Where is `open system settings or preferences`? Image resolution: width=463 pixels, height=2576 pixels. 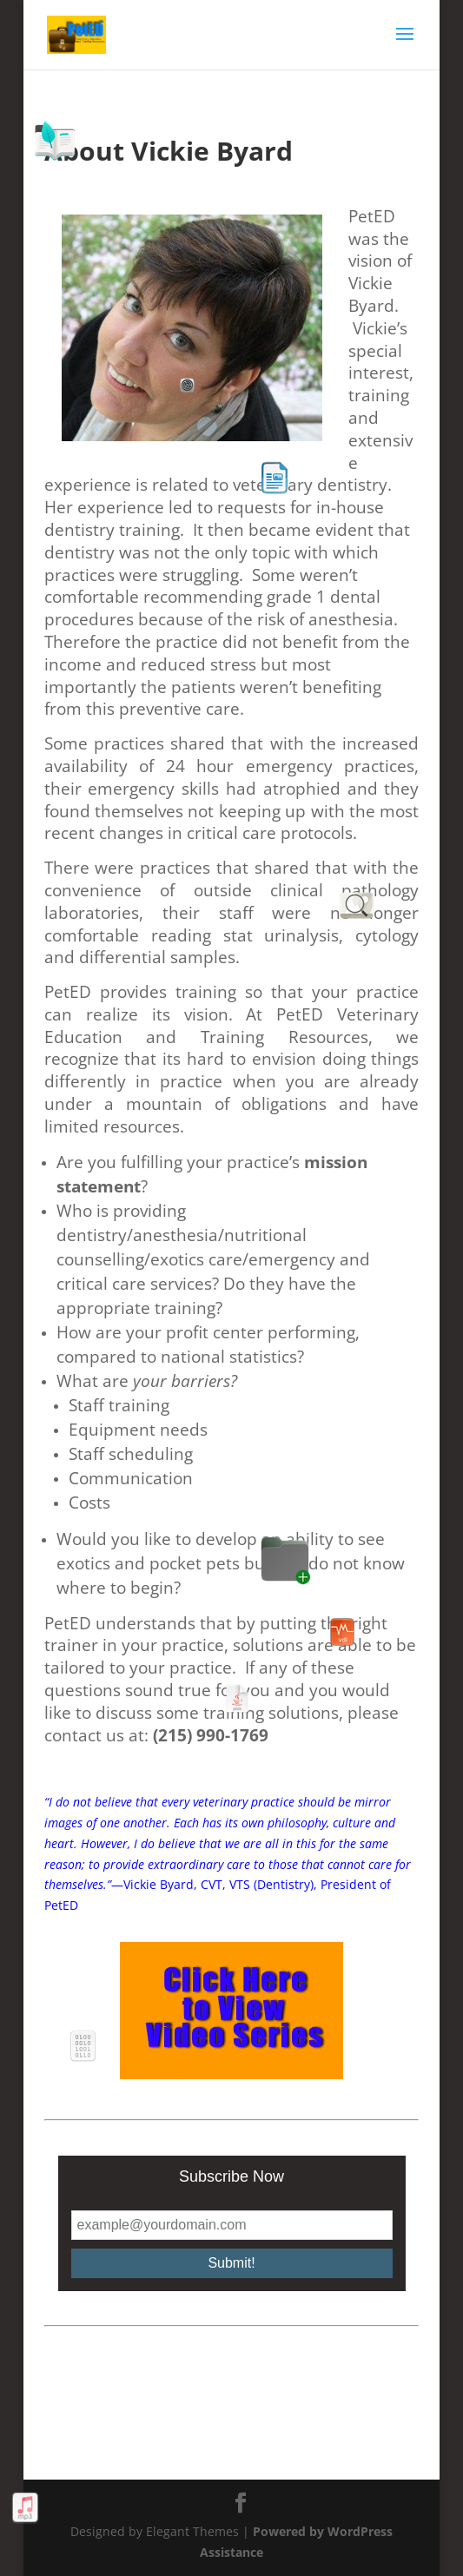 open system settings or preferences is located at coordinates (187, 385).